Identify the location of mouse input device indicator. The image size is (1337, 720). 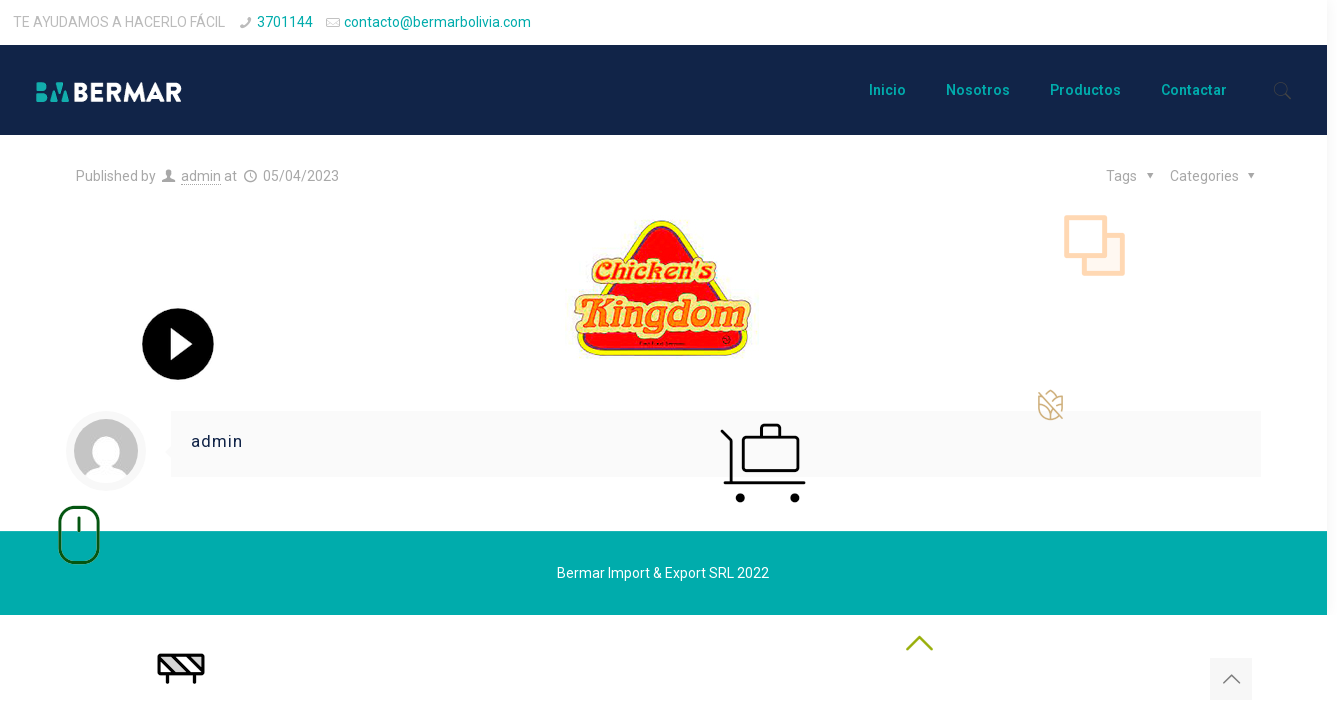
(79, 535).